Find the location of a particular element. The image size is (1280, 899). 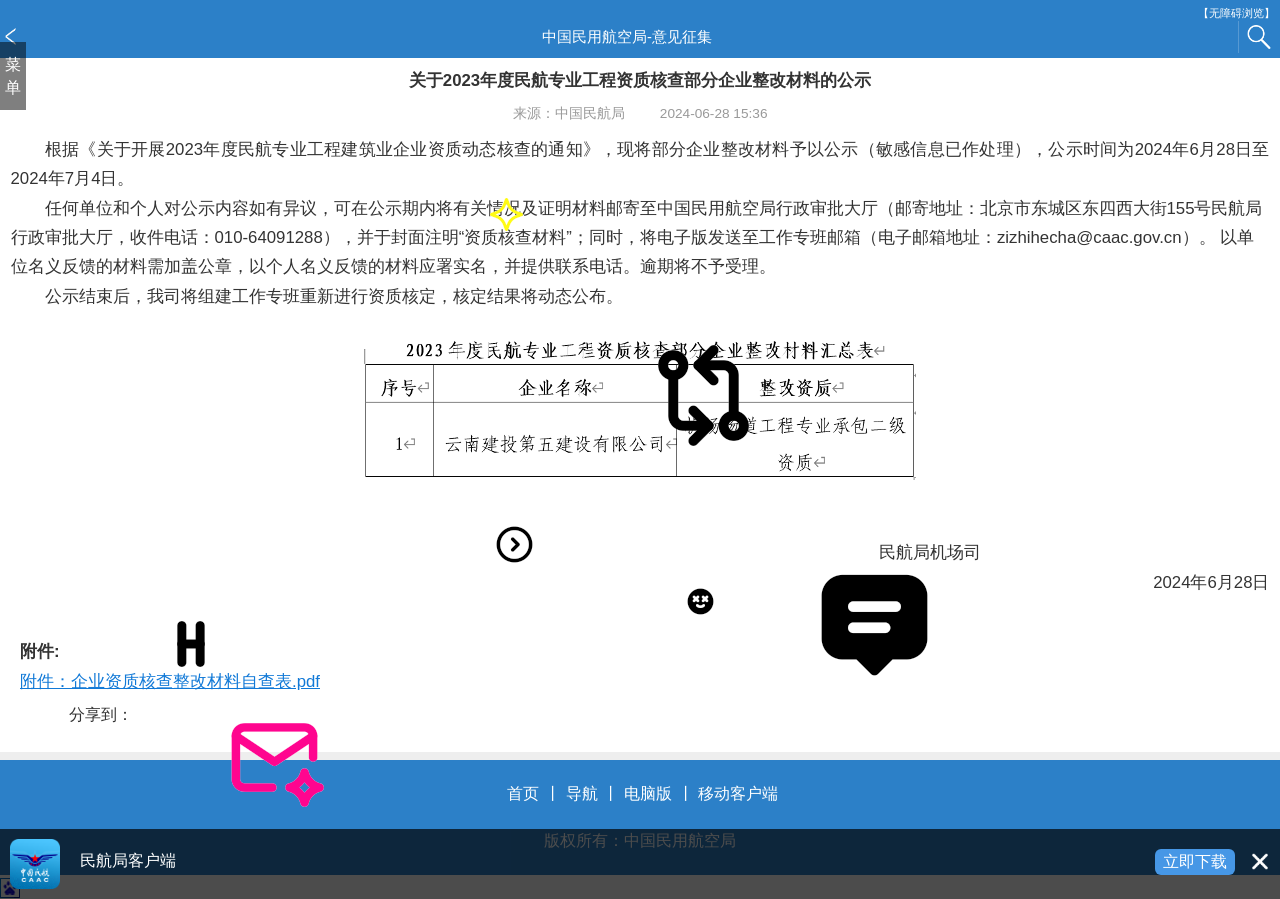

open messaging or chat is located at coordinates (874, 622).